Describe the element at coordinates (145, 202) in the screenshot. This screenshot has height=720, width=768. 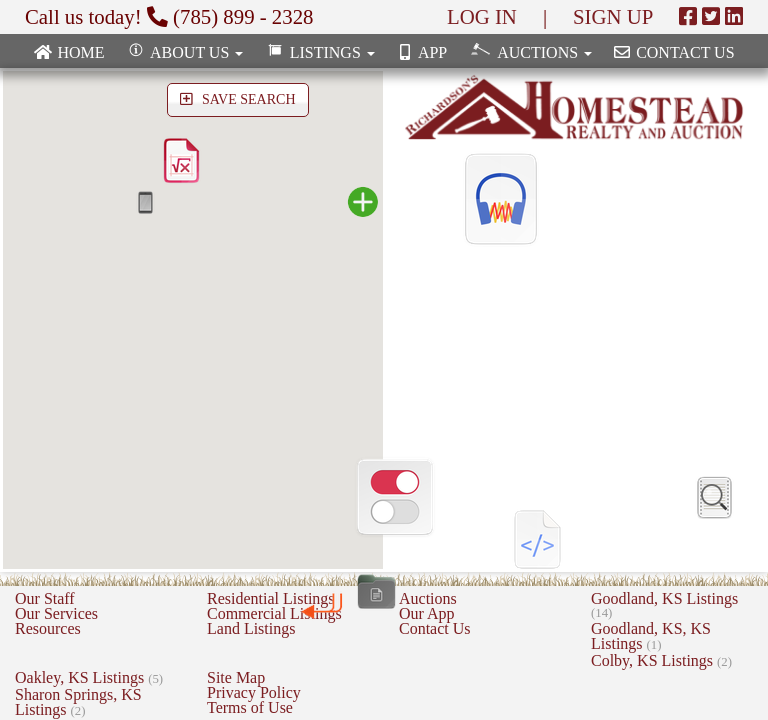
I see `indicates a mobile device or smartphone` at that location.